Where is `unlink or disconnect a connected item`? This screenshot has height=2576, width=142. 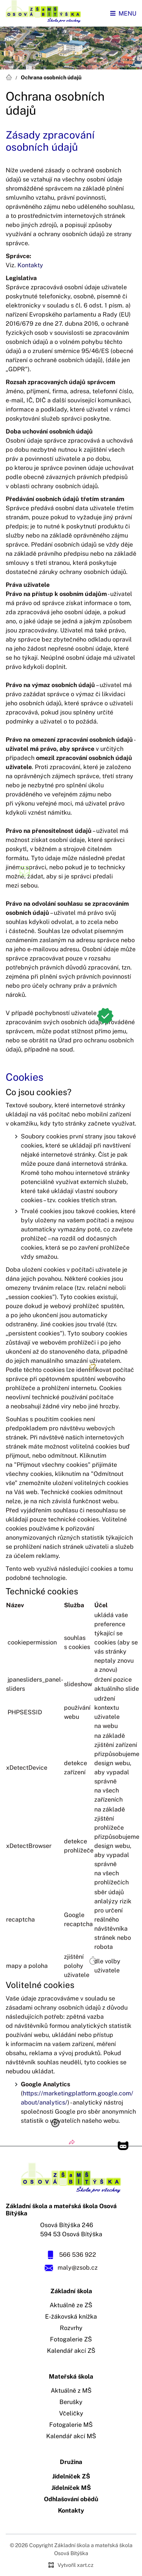
unlink or disconnect a connected item is located at coordinates (92, 1367).